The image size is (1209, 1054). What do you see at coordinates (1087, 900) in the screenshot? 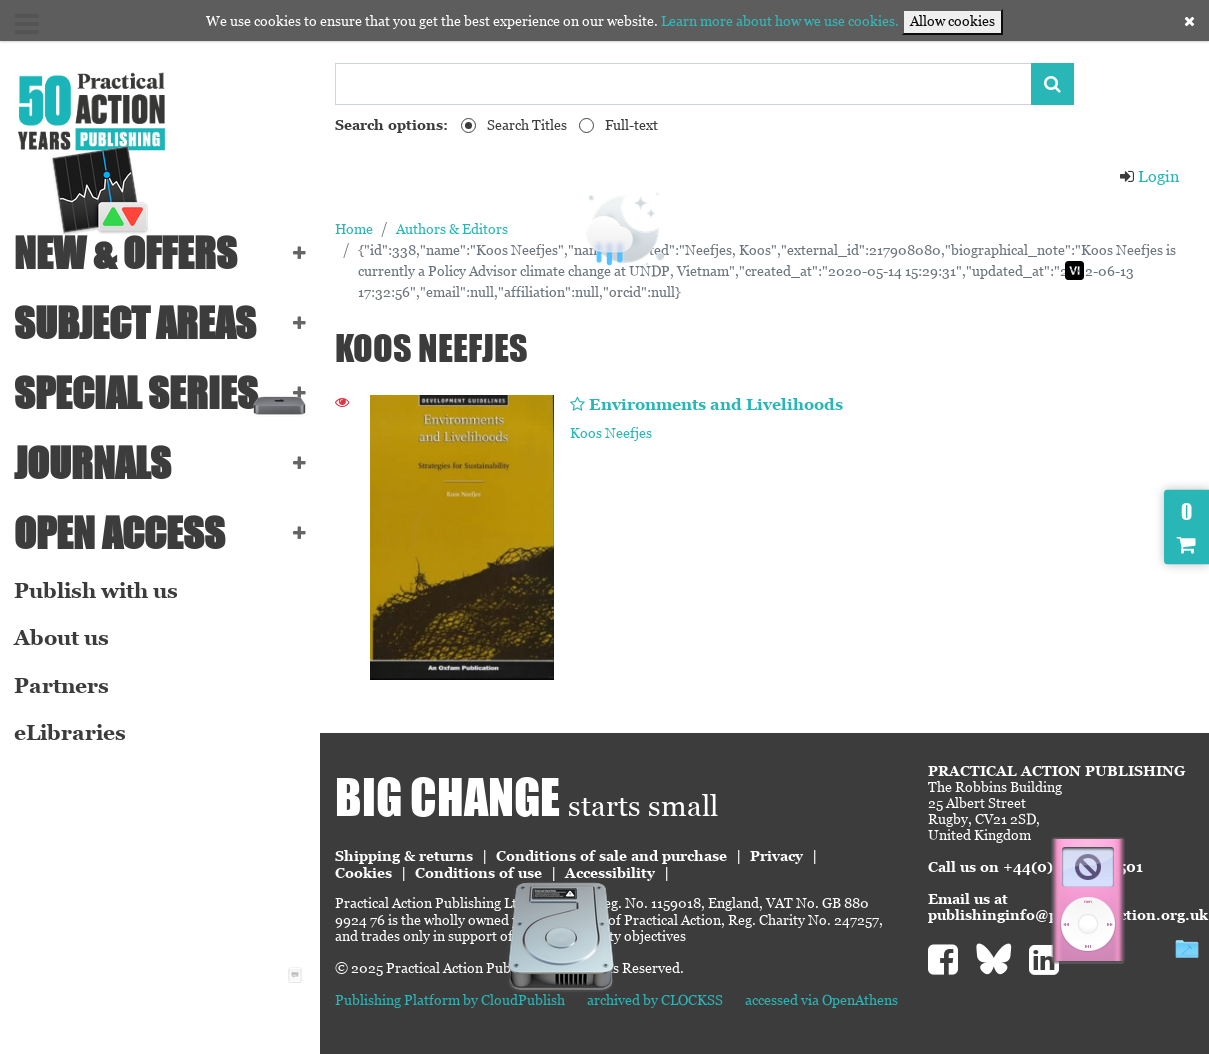
I see `iPod mini device in pink color` at bounding box center [1087, 900].